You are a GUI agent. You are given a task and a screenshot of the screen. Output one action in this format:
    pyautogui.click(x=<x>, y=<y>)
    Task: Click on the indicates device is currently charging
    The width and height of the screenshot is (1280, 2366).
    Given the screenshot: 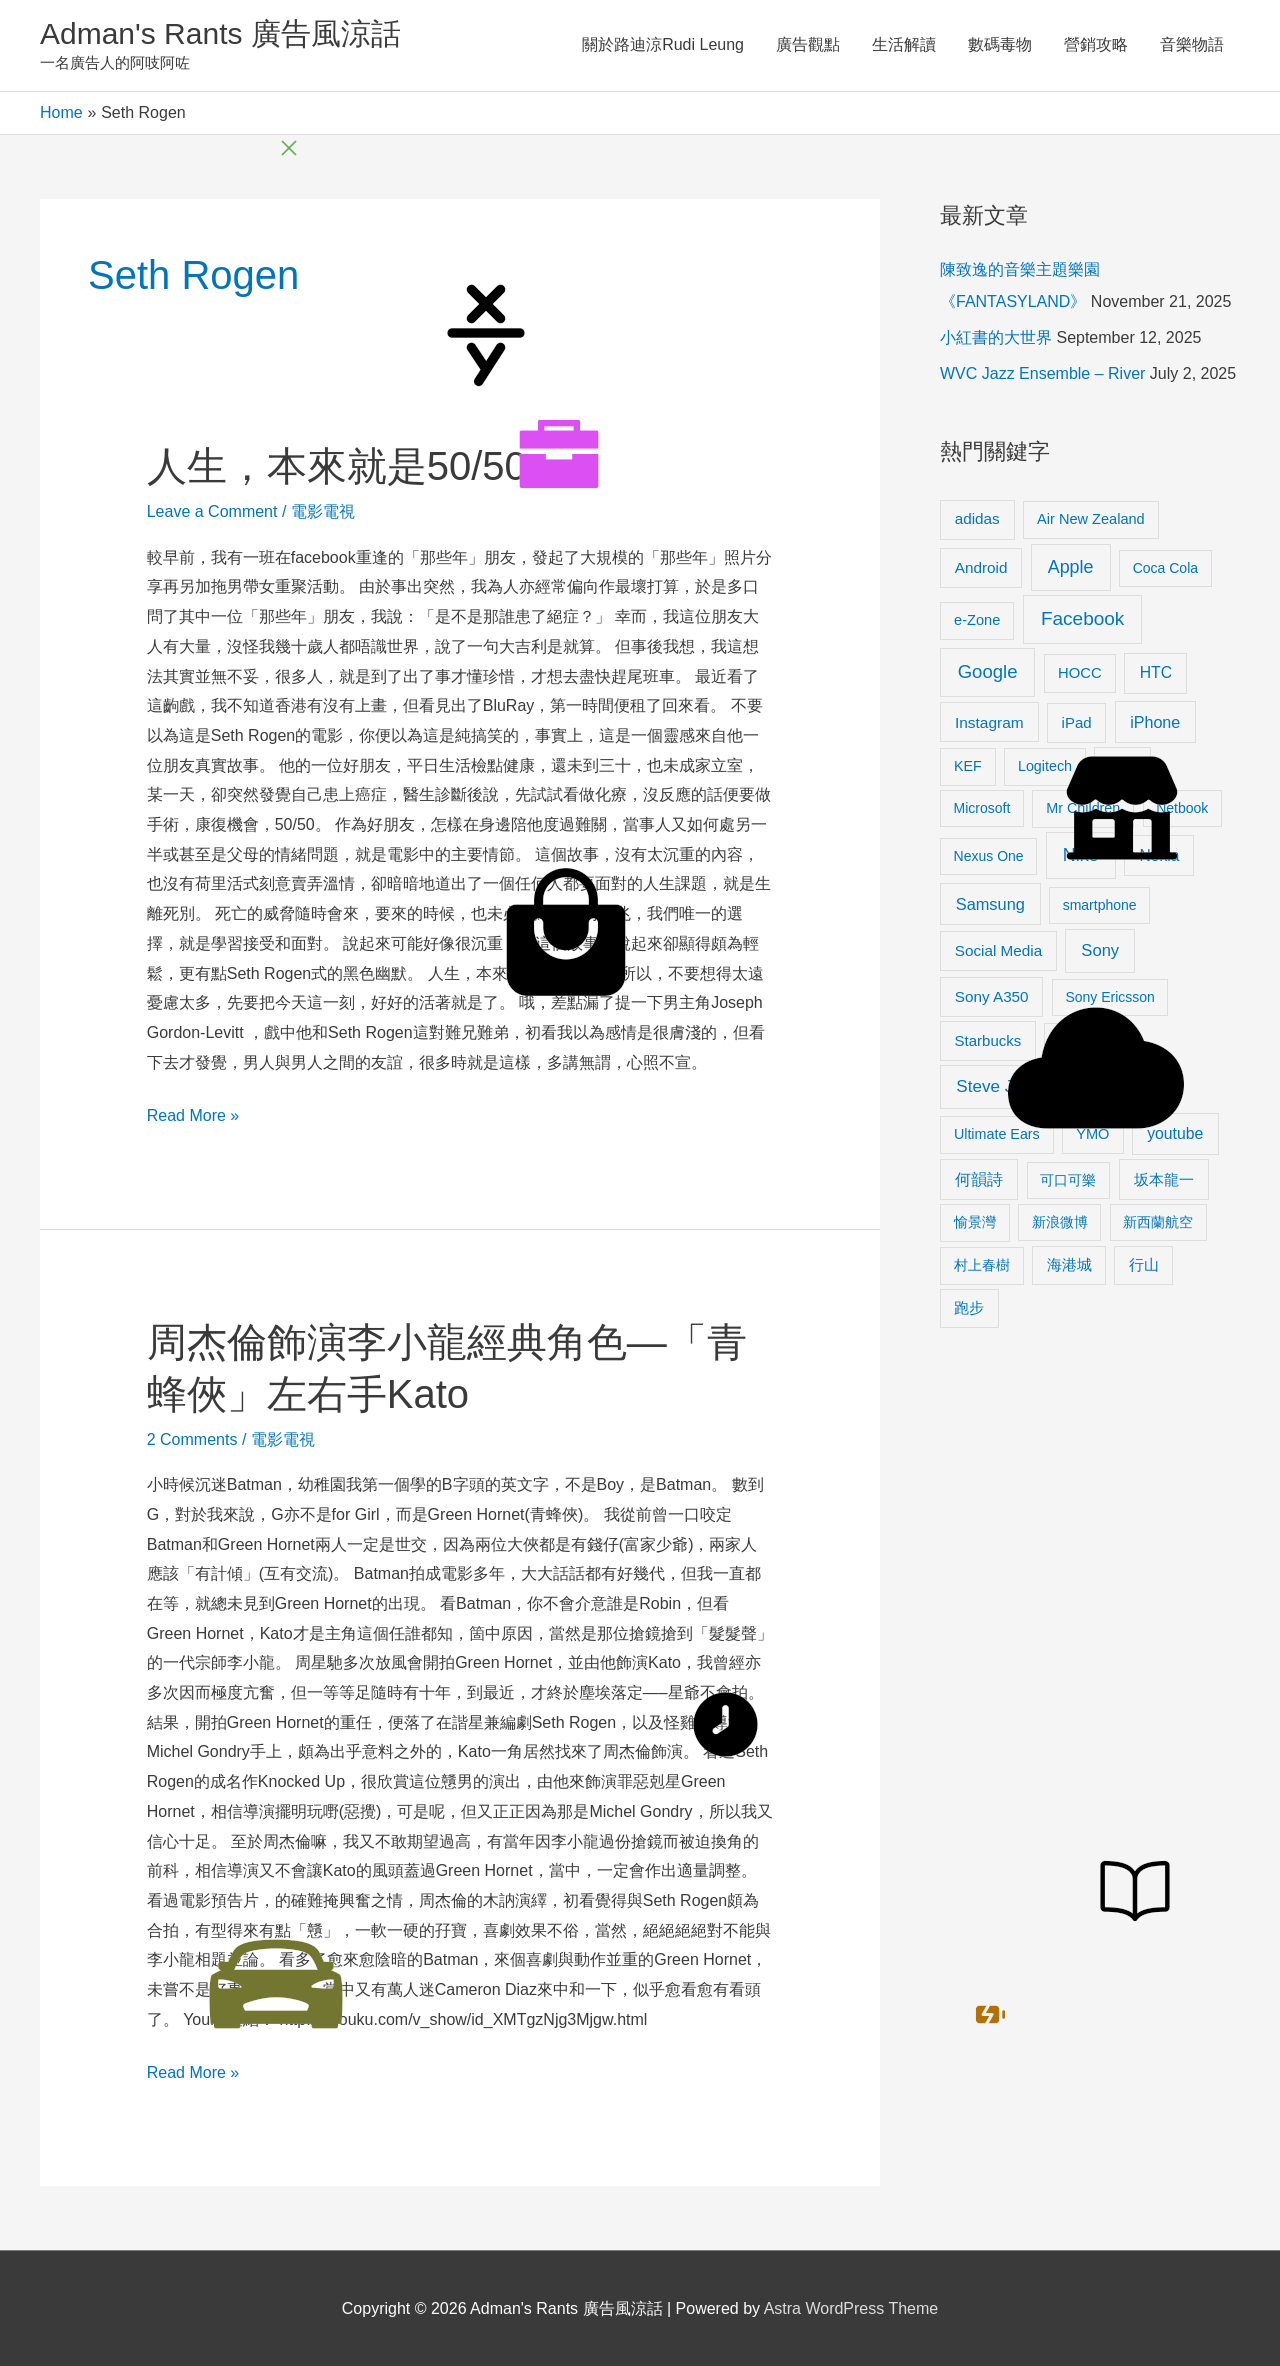 What is the action you would take?
    pyautogui.click(x=990, y=2014)
    